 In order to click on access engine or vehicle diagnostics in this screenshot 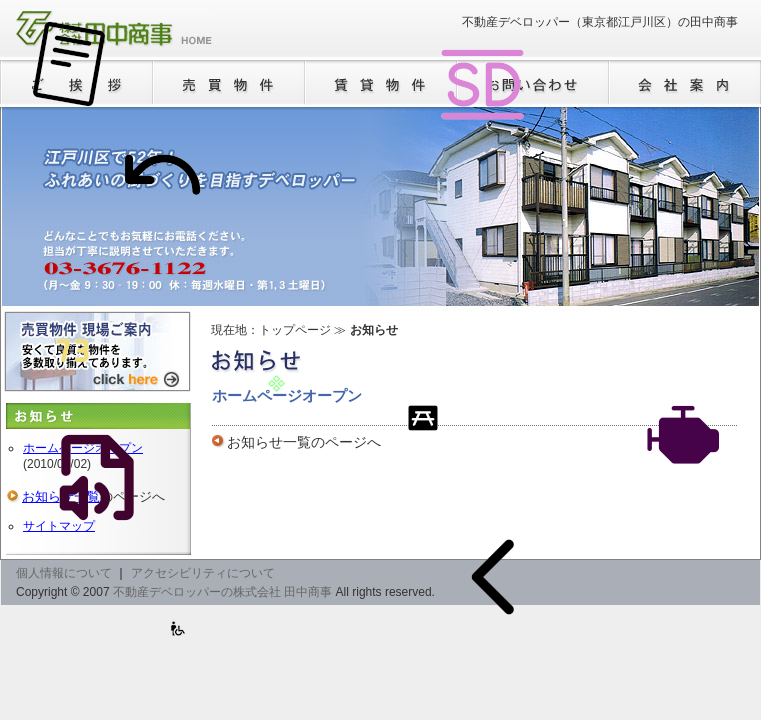, I will do `click(682, 436)`.